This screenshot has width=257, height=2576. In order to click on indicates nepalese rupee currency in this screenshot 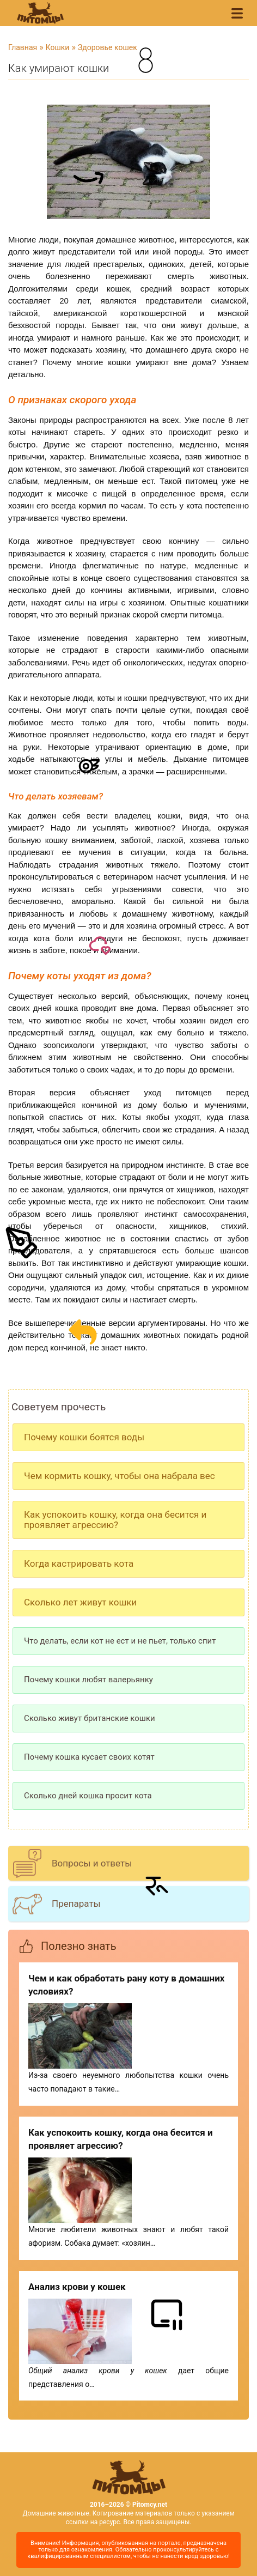, I will do `click(156, 1886)`.